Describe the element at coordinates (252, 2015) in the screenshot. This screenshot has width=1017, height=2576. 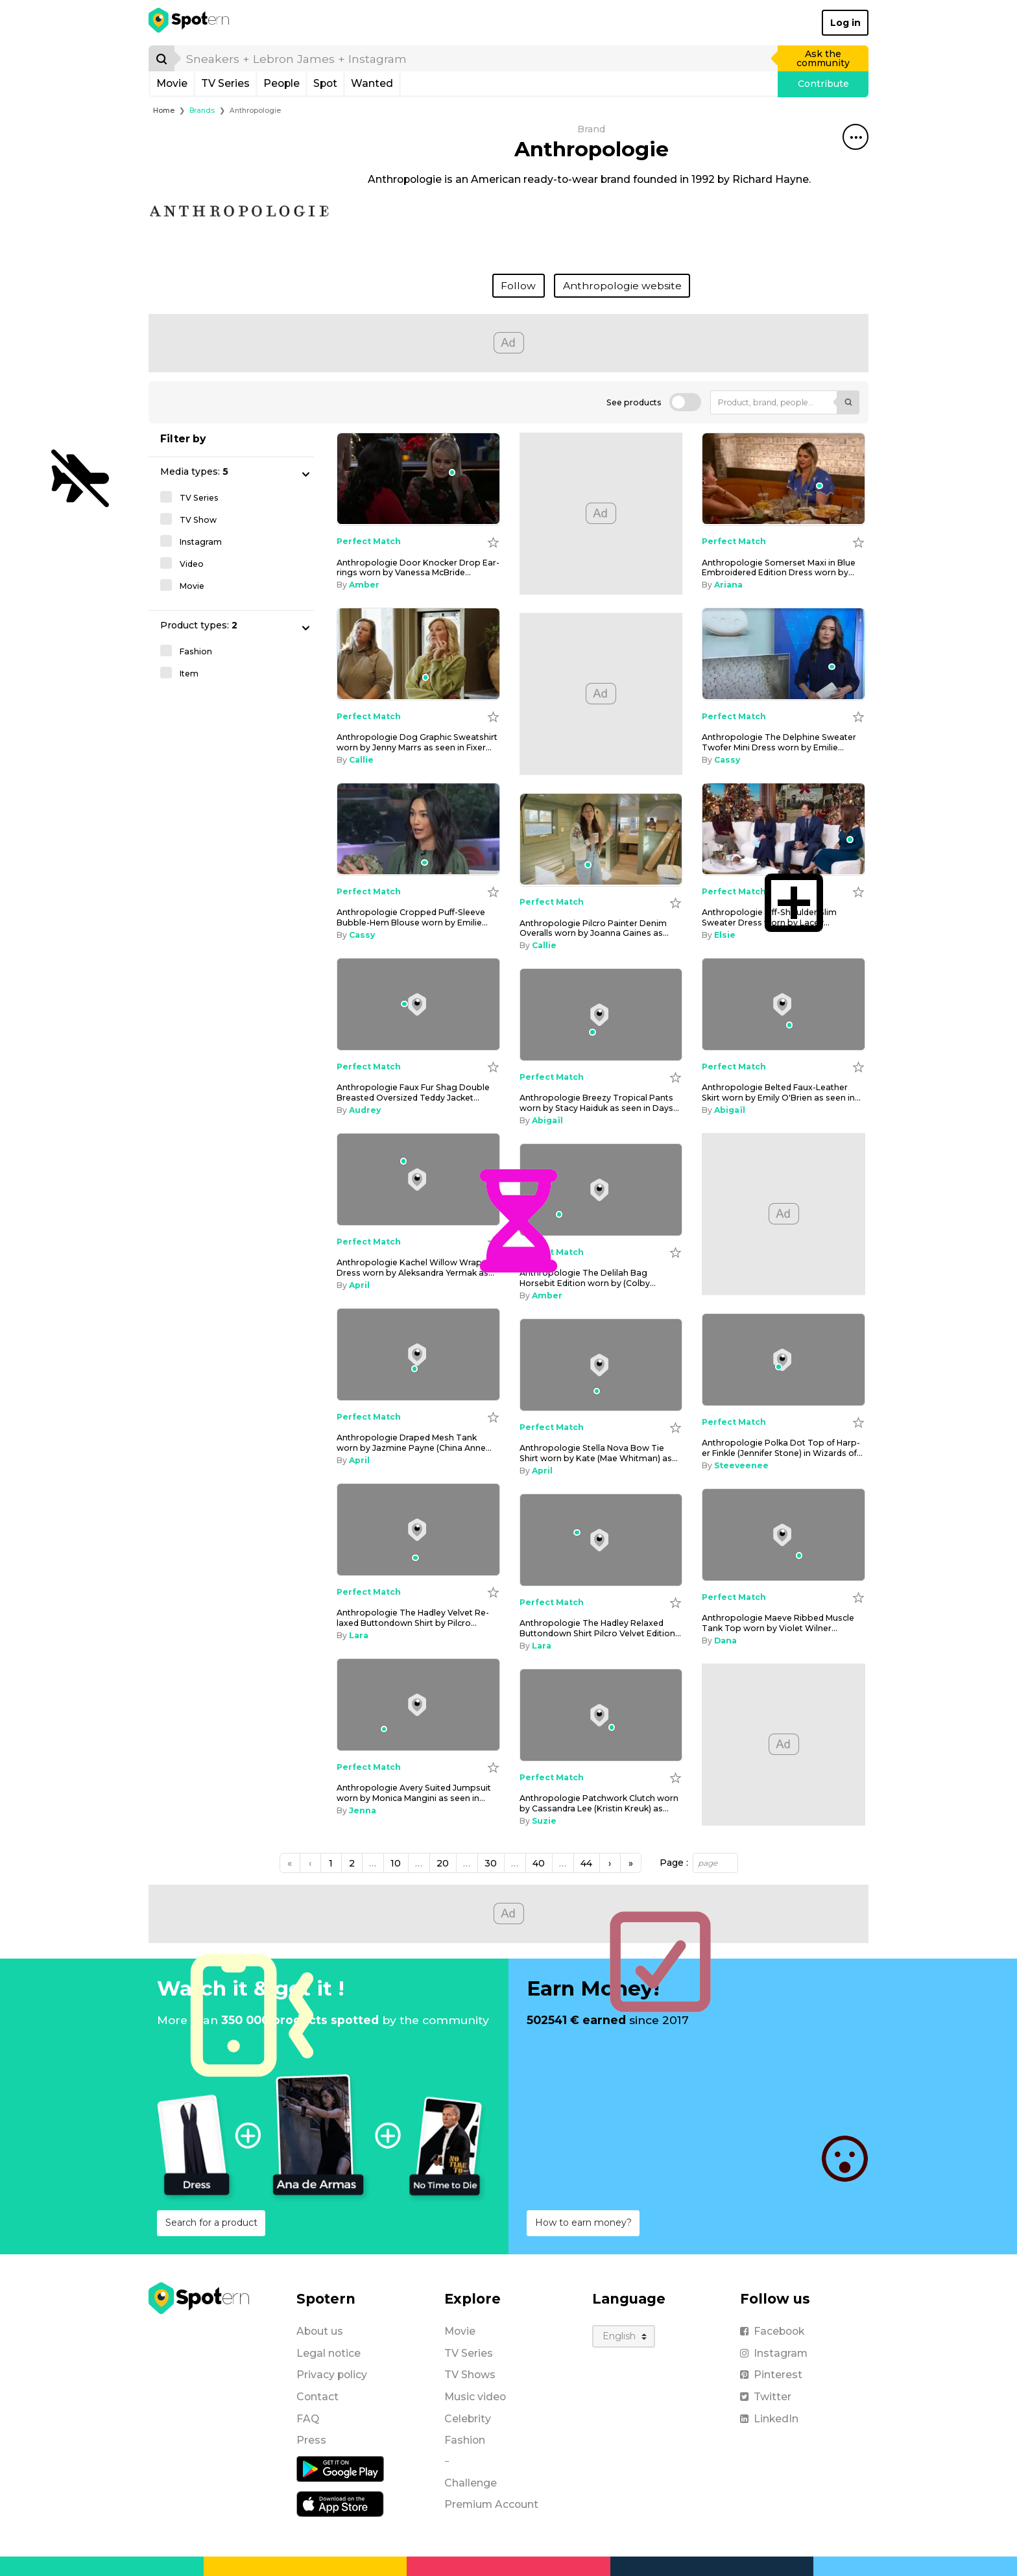
I see `phone is on vibrate mode` at that location.